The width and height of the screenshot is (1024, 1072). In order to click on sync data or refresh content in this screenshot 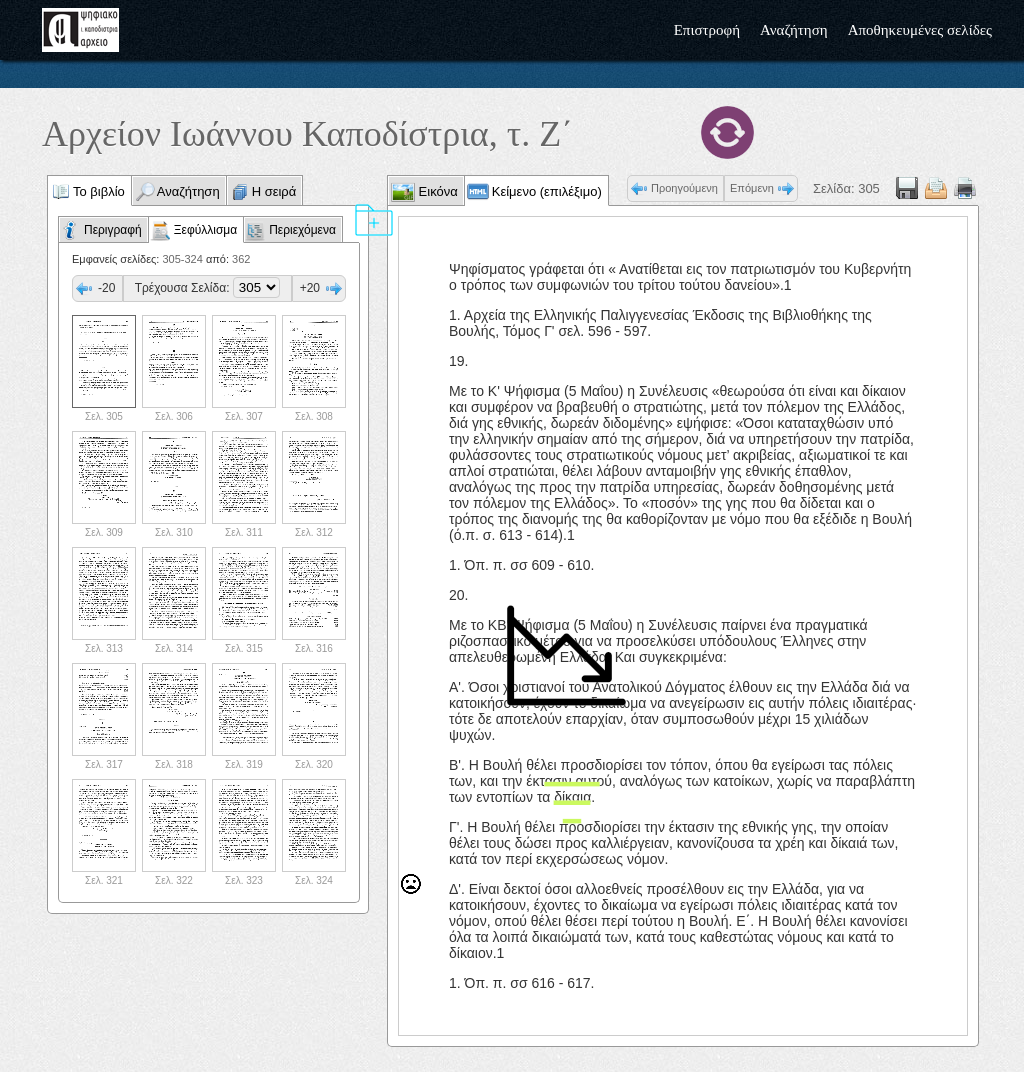, I will do `click(727, 132)`.